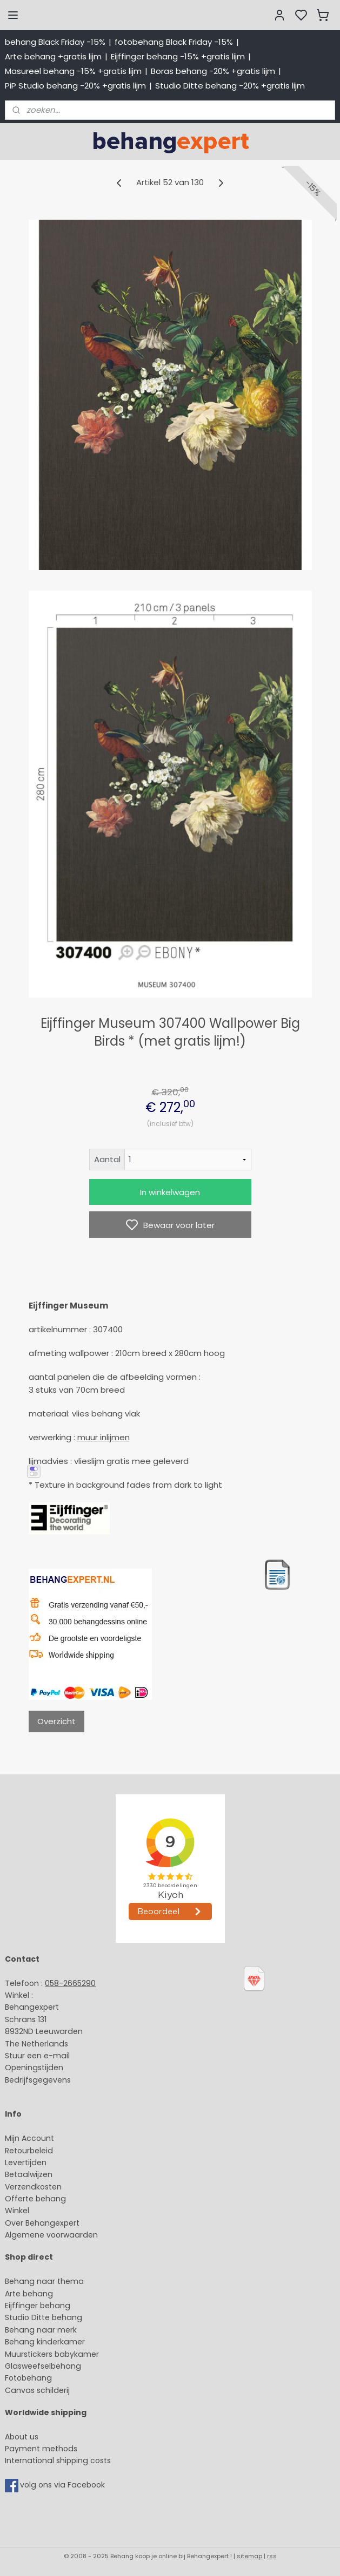 This screenshot has width=340, height=2576. I want to click on a ruby programming language source file, so click(254, 1978).